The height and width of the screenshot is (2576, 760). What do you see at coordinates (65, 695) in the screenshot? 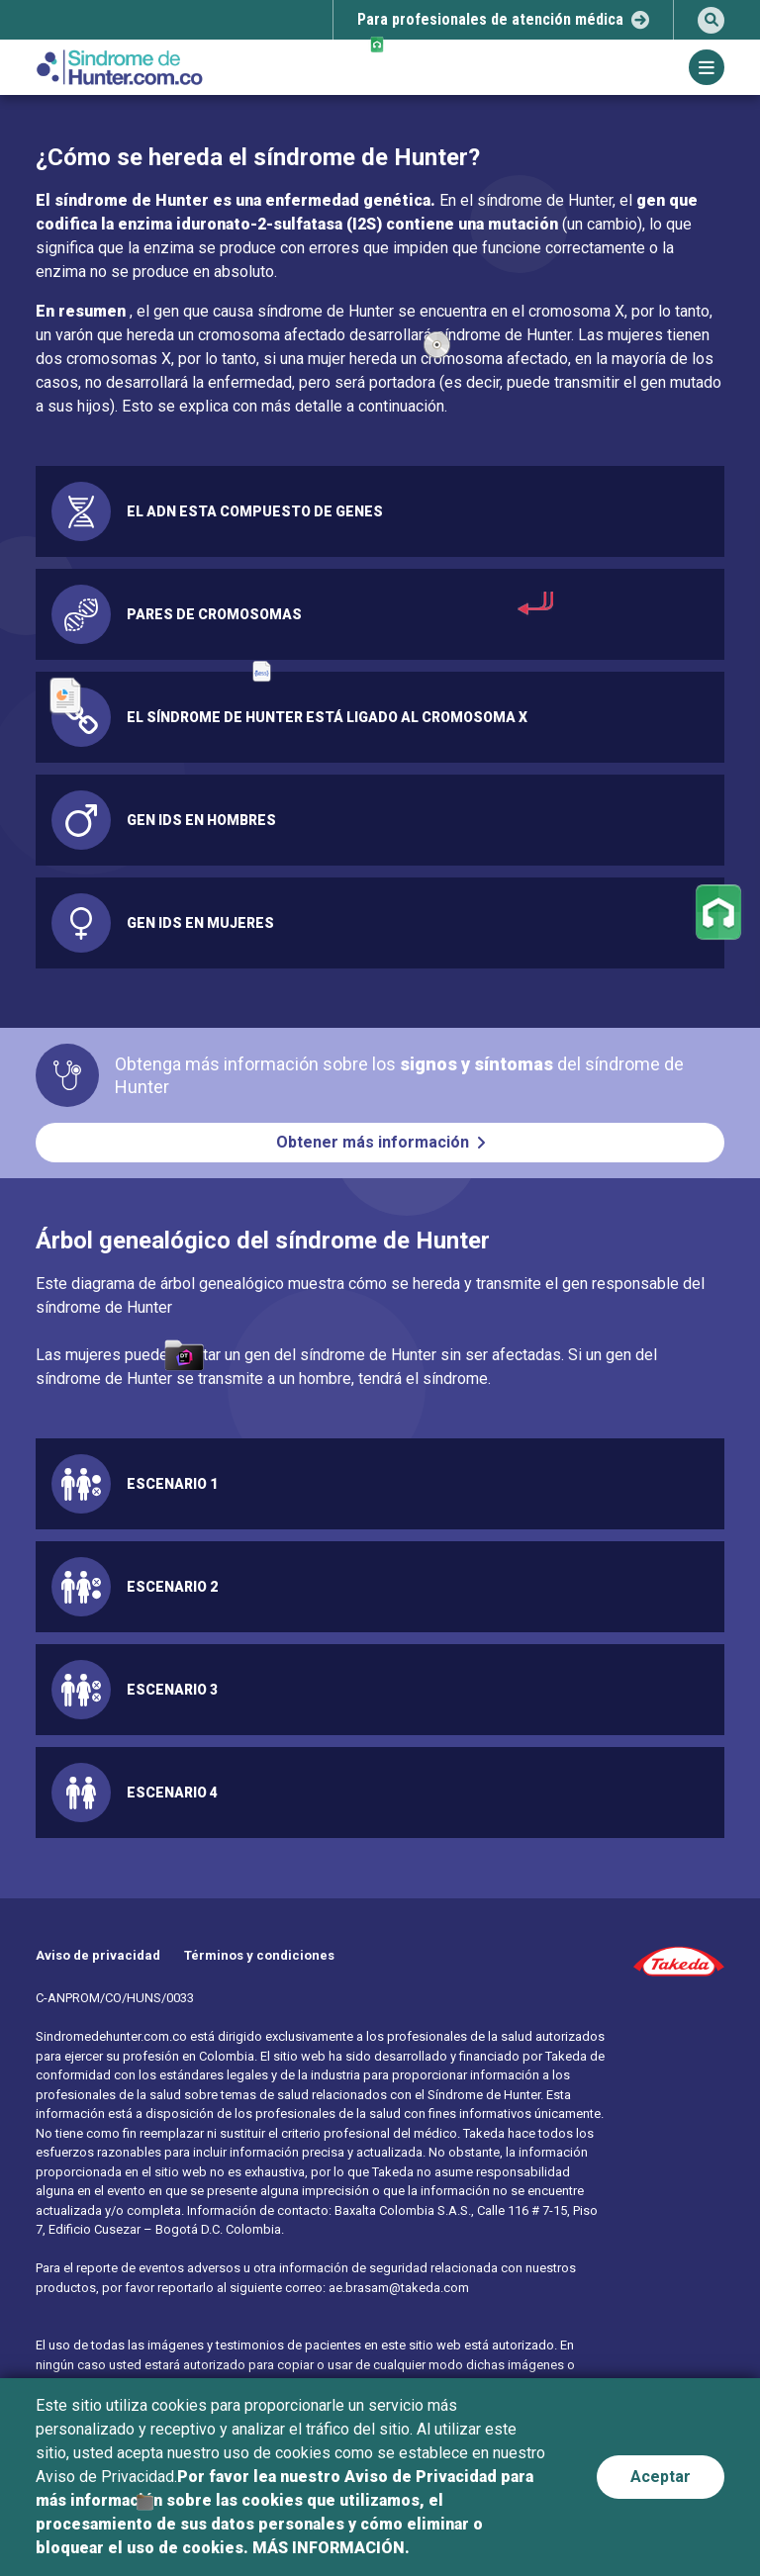
I see `open a presentation file` at bounding box center [65, 695].